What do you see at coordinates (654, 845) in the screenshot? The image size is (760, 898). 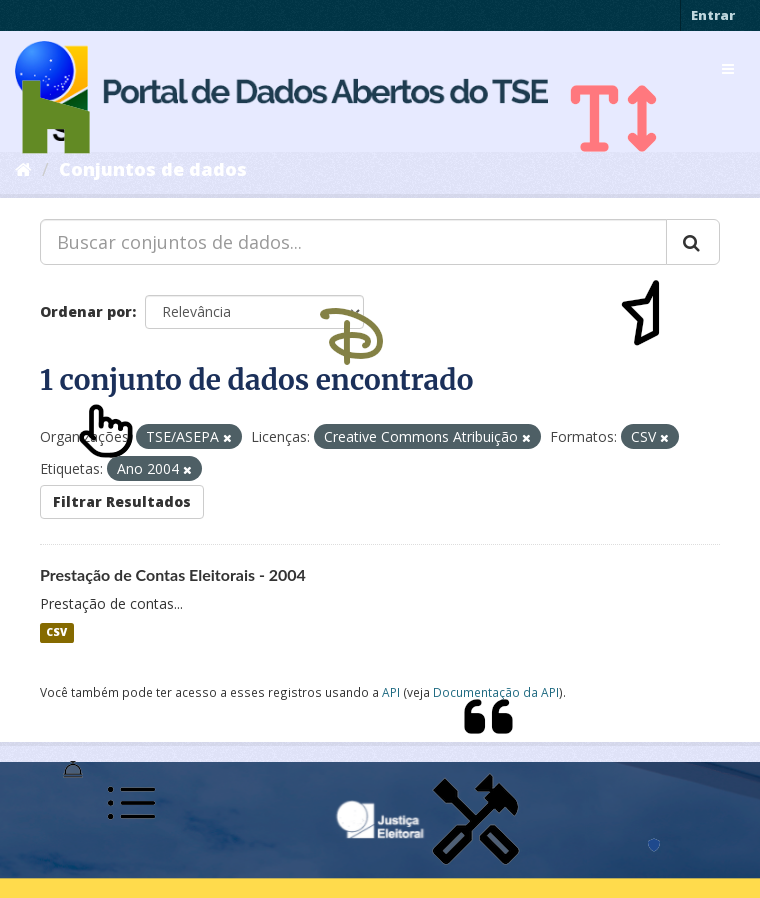 I see `indicates security or protection status` at bounding box center [654, 845].